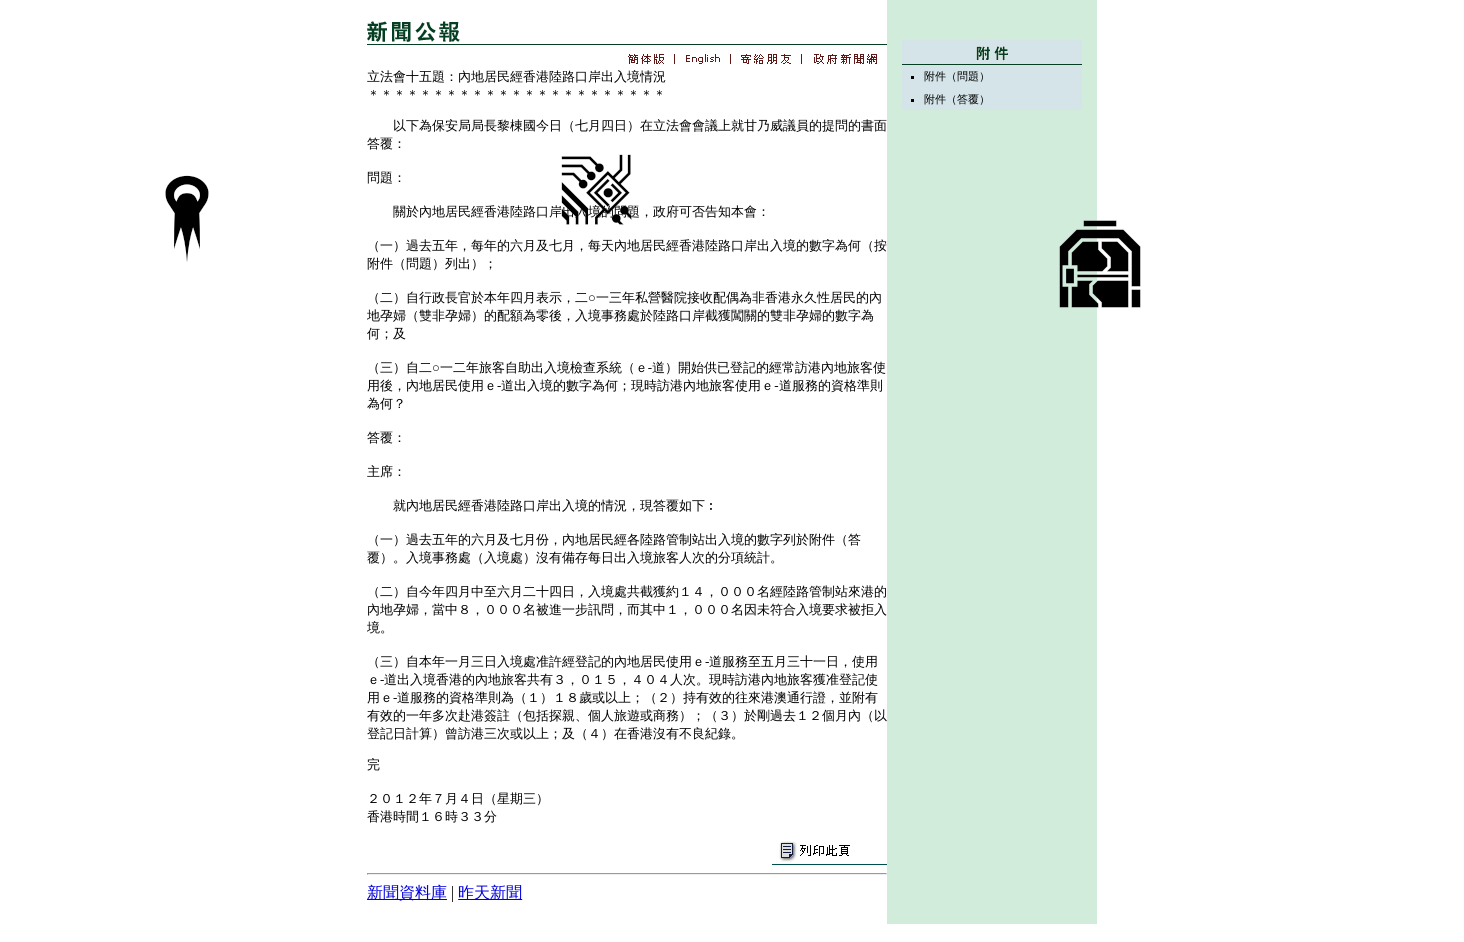 The height and width of the screenshot is (942, 1464). Describe the element at coordinates (1100, 264) in the screenshot. I see `access airlock or sealed compartment controls` at that location.